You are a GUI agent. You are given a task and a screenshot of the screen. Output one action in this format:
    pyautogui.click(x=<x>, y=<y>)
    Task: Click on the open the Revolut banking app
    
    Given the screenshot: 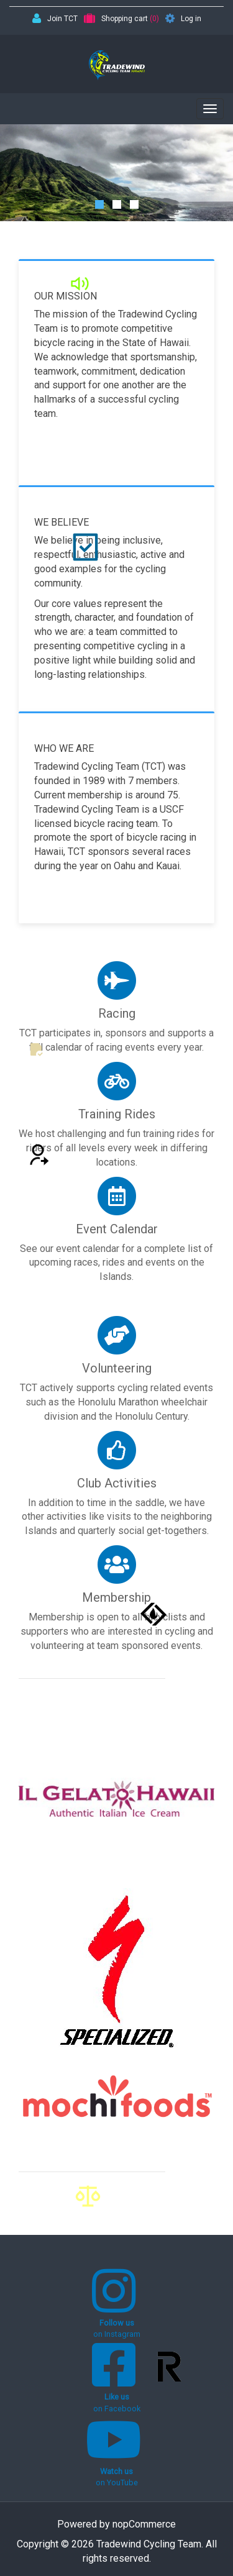 What is the action you would take?
    pyautogui.click(x=170, y=2367)
    